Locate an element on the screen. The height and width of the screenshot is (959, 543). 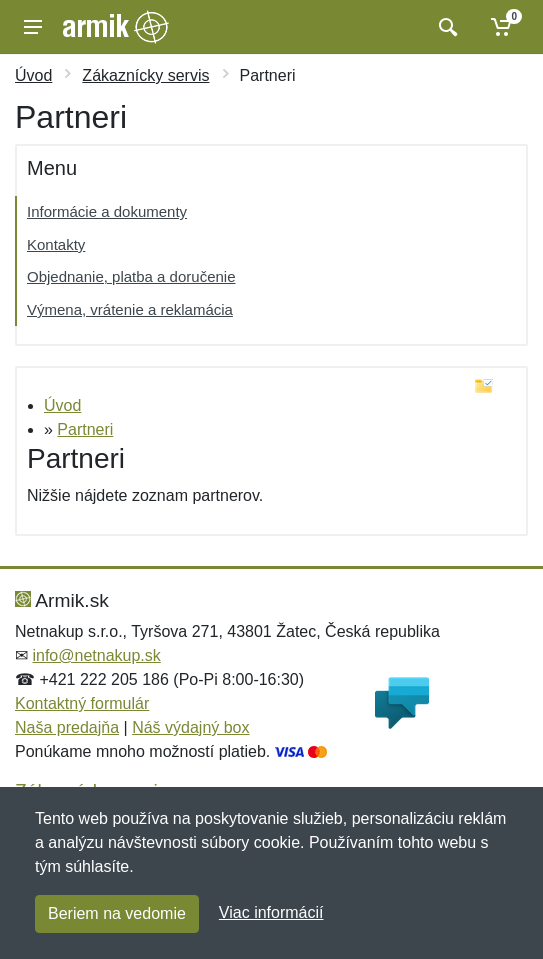
folder with verified or completed contents is located at coordinates (483, 386).